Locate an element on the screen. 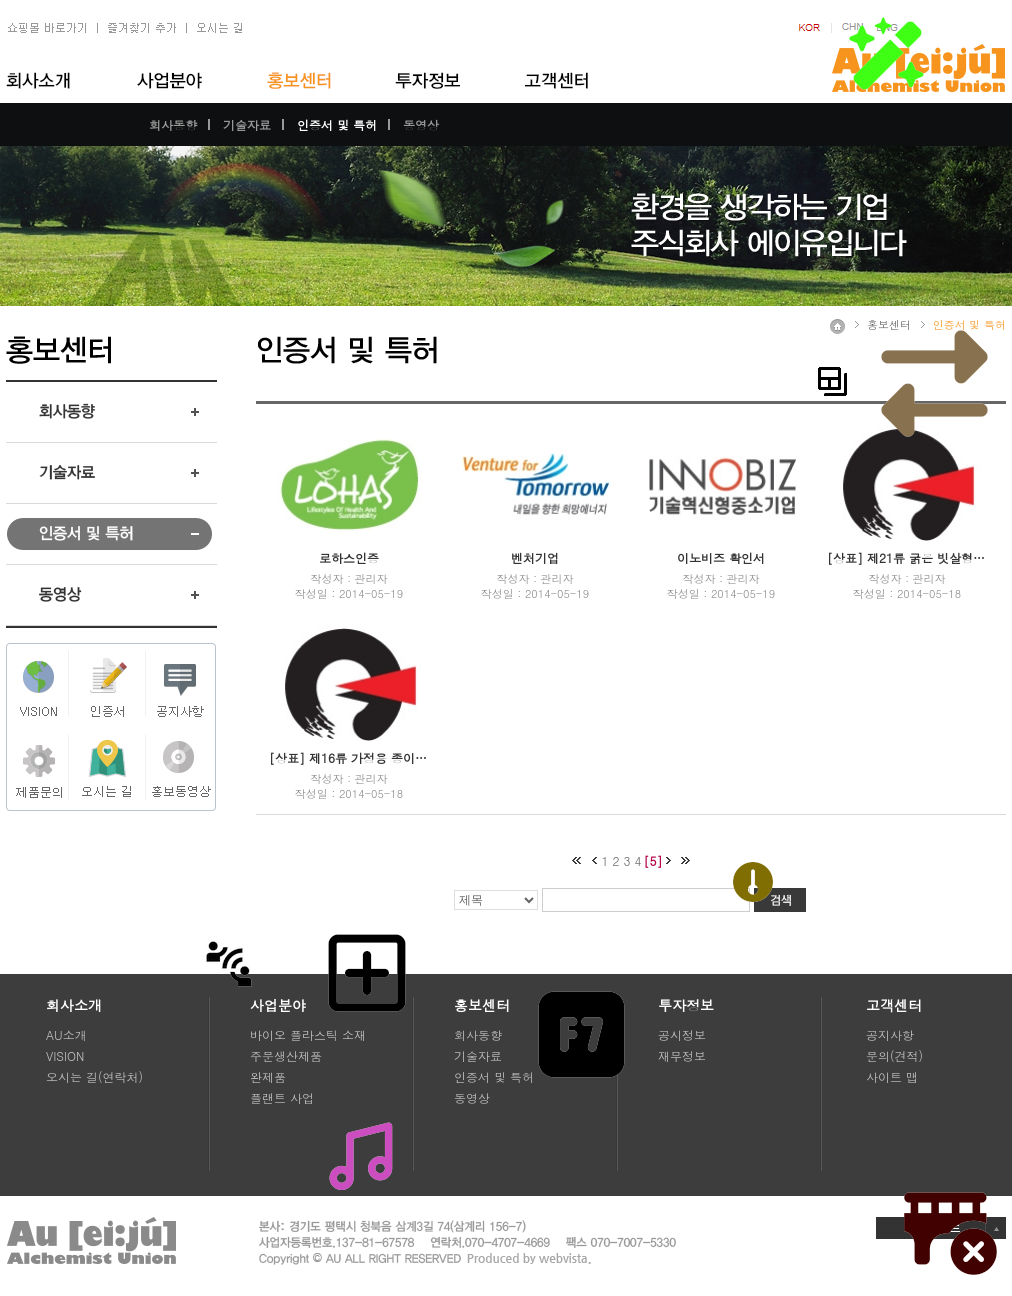 The width and height of the screenshot is (1012, 1296). swap or exchange items is located at coordinates (934, 383).